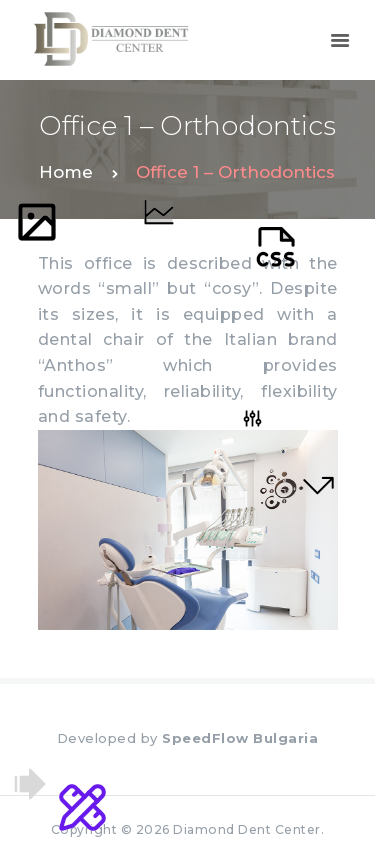  What do you see at coordinates (159, 212) in the screenshot?
I see `view analytics or performance data` at bounding box center [159, 212].